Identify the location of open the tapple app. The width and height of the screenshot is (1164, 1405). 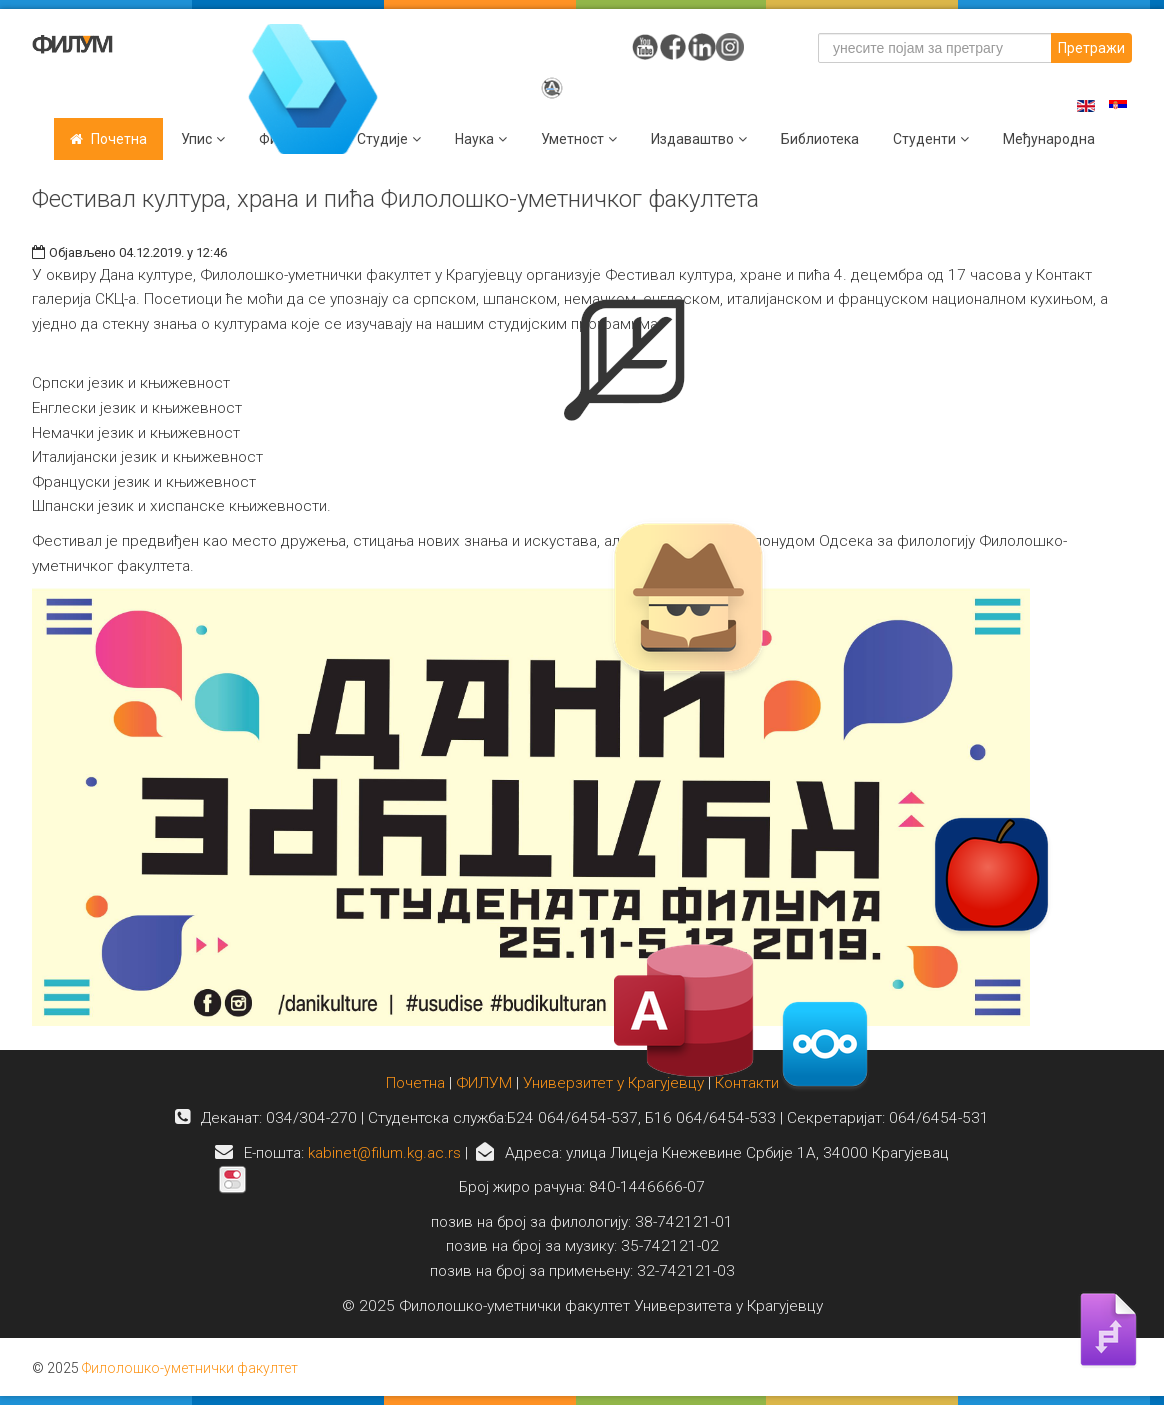
(991, 874).